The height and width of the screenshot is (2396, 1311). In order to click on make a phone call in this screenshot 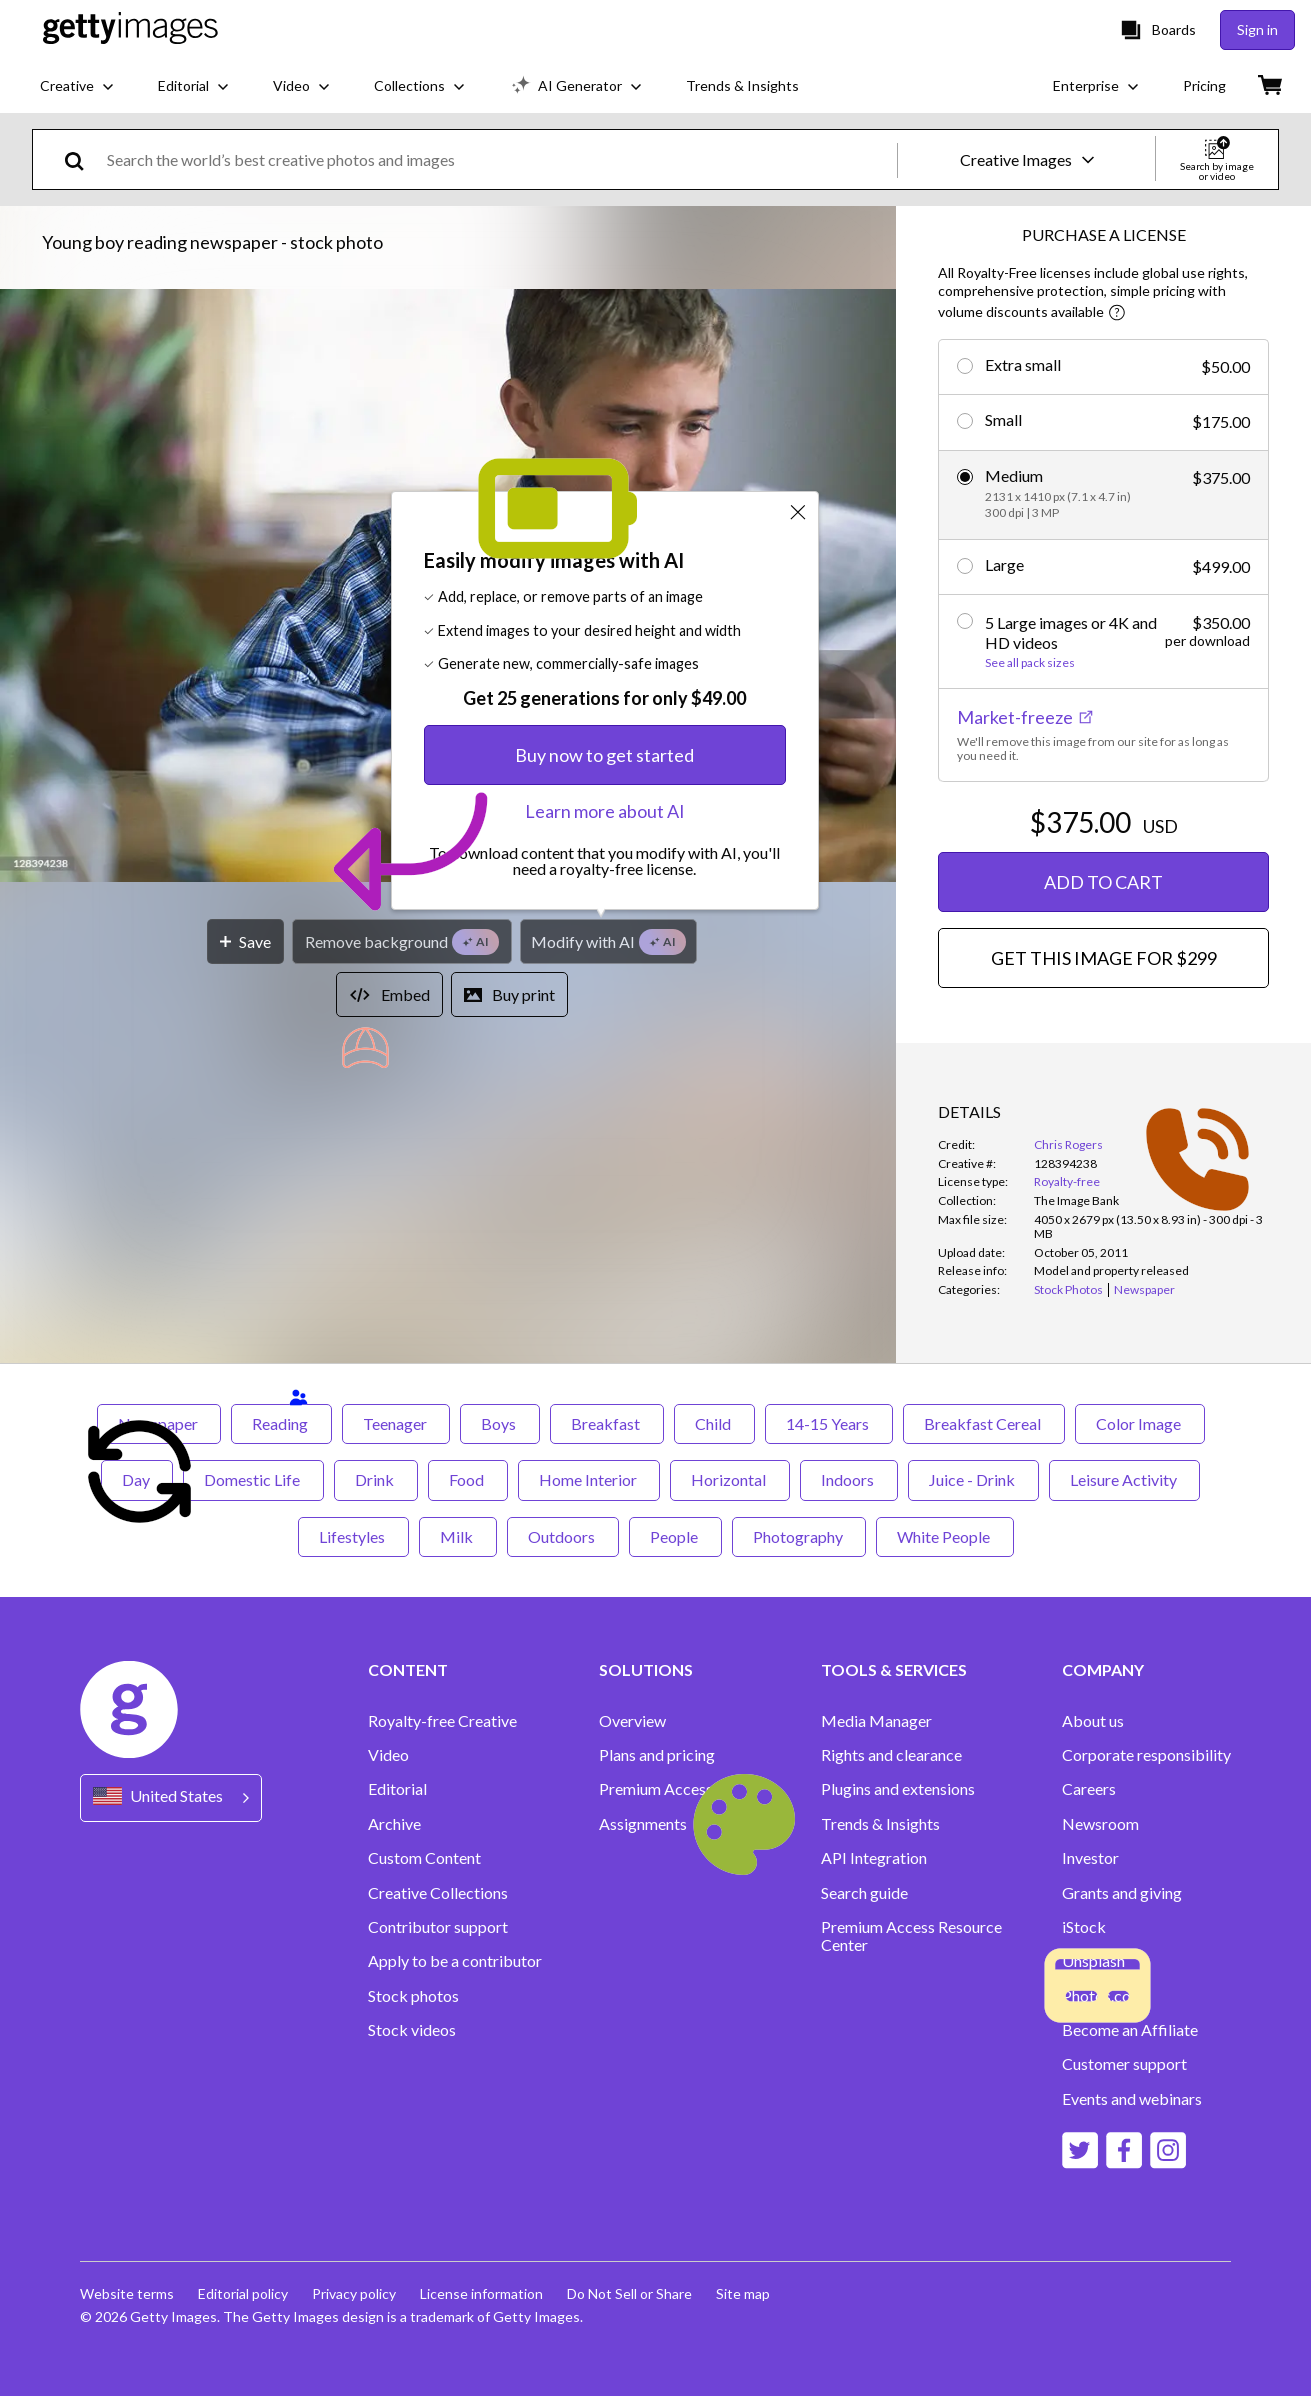, I will do `click(1197, 1159)`.